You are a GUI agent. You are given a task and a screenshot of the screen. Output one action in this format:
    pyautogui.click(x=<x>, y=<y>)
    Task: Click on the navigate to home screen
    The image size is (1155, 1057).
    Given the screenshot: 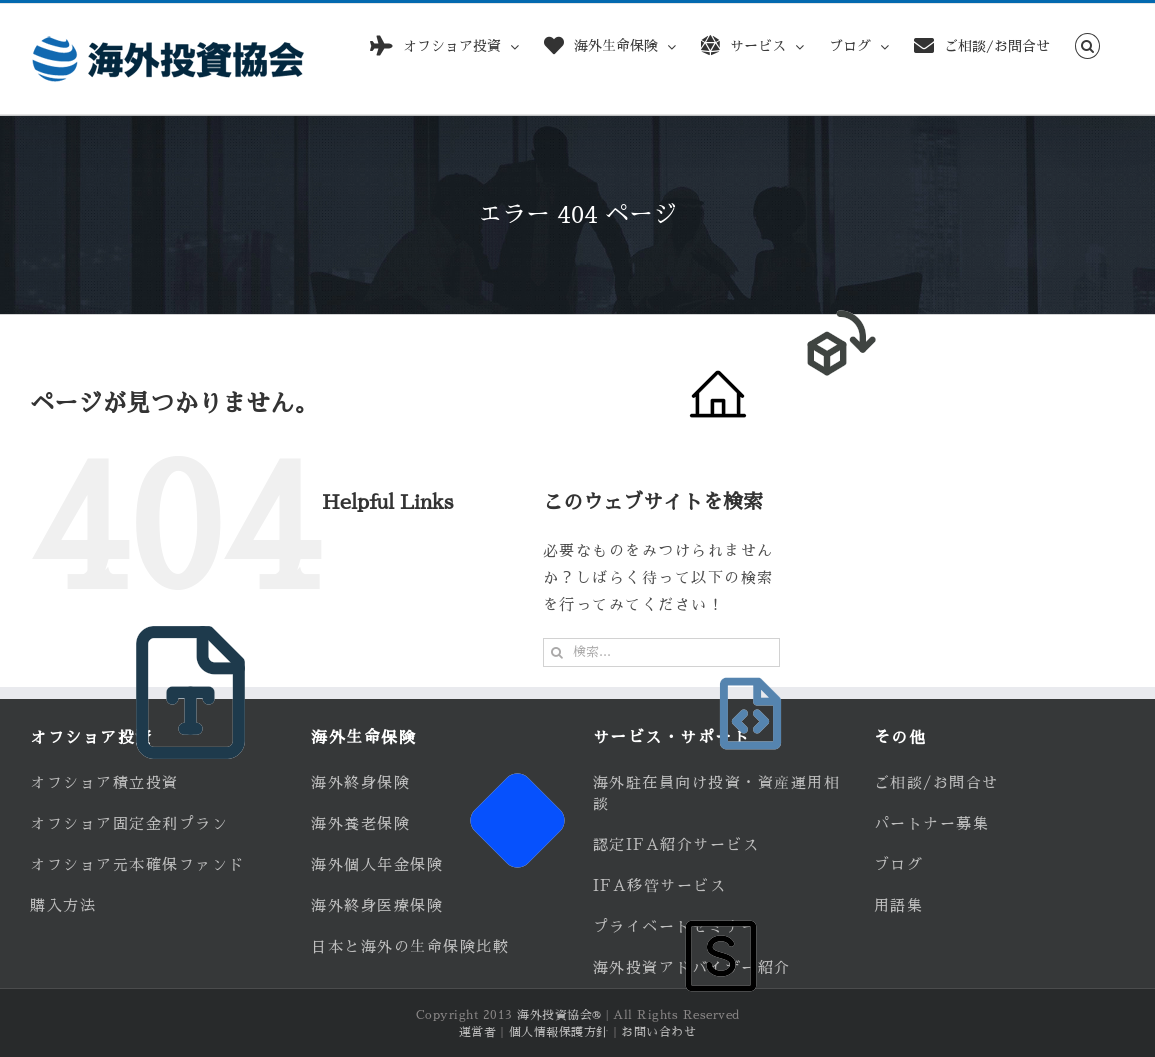 What is the action you would take?
    pyautogui.click(x=718, y=395)
    